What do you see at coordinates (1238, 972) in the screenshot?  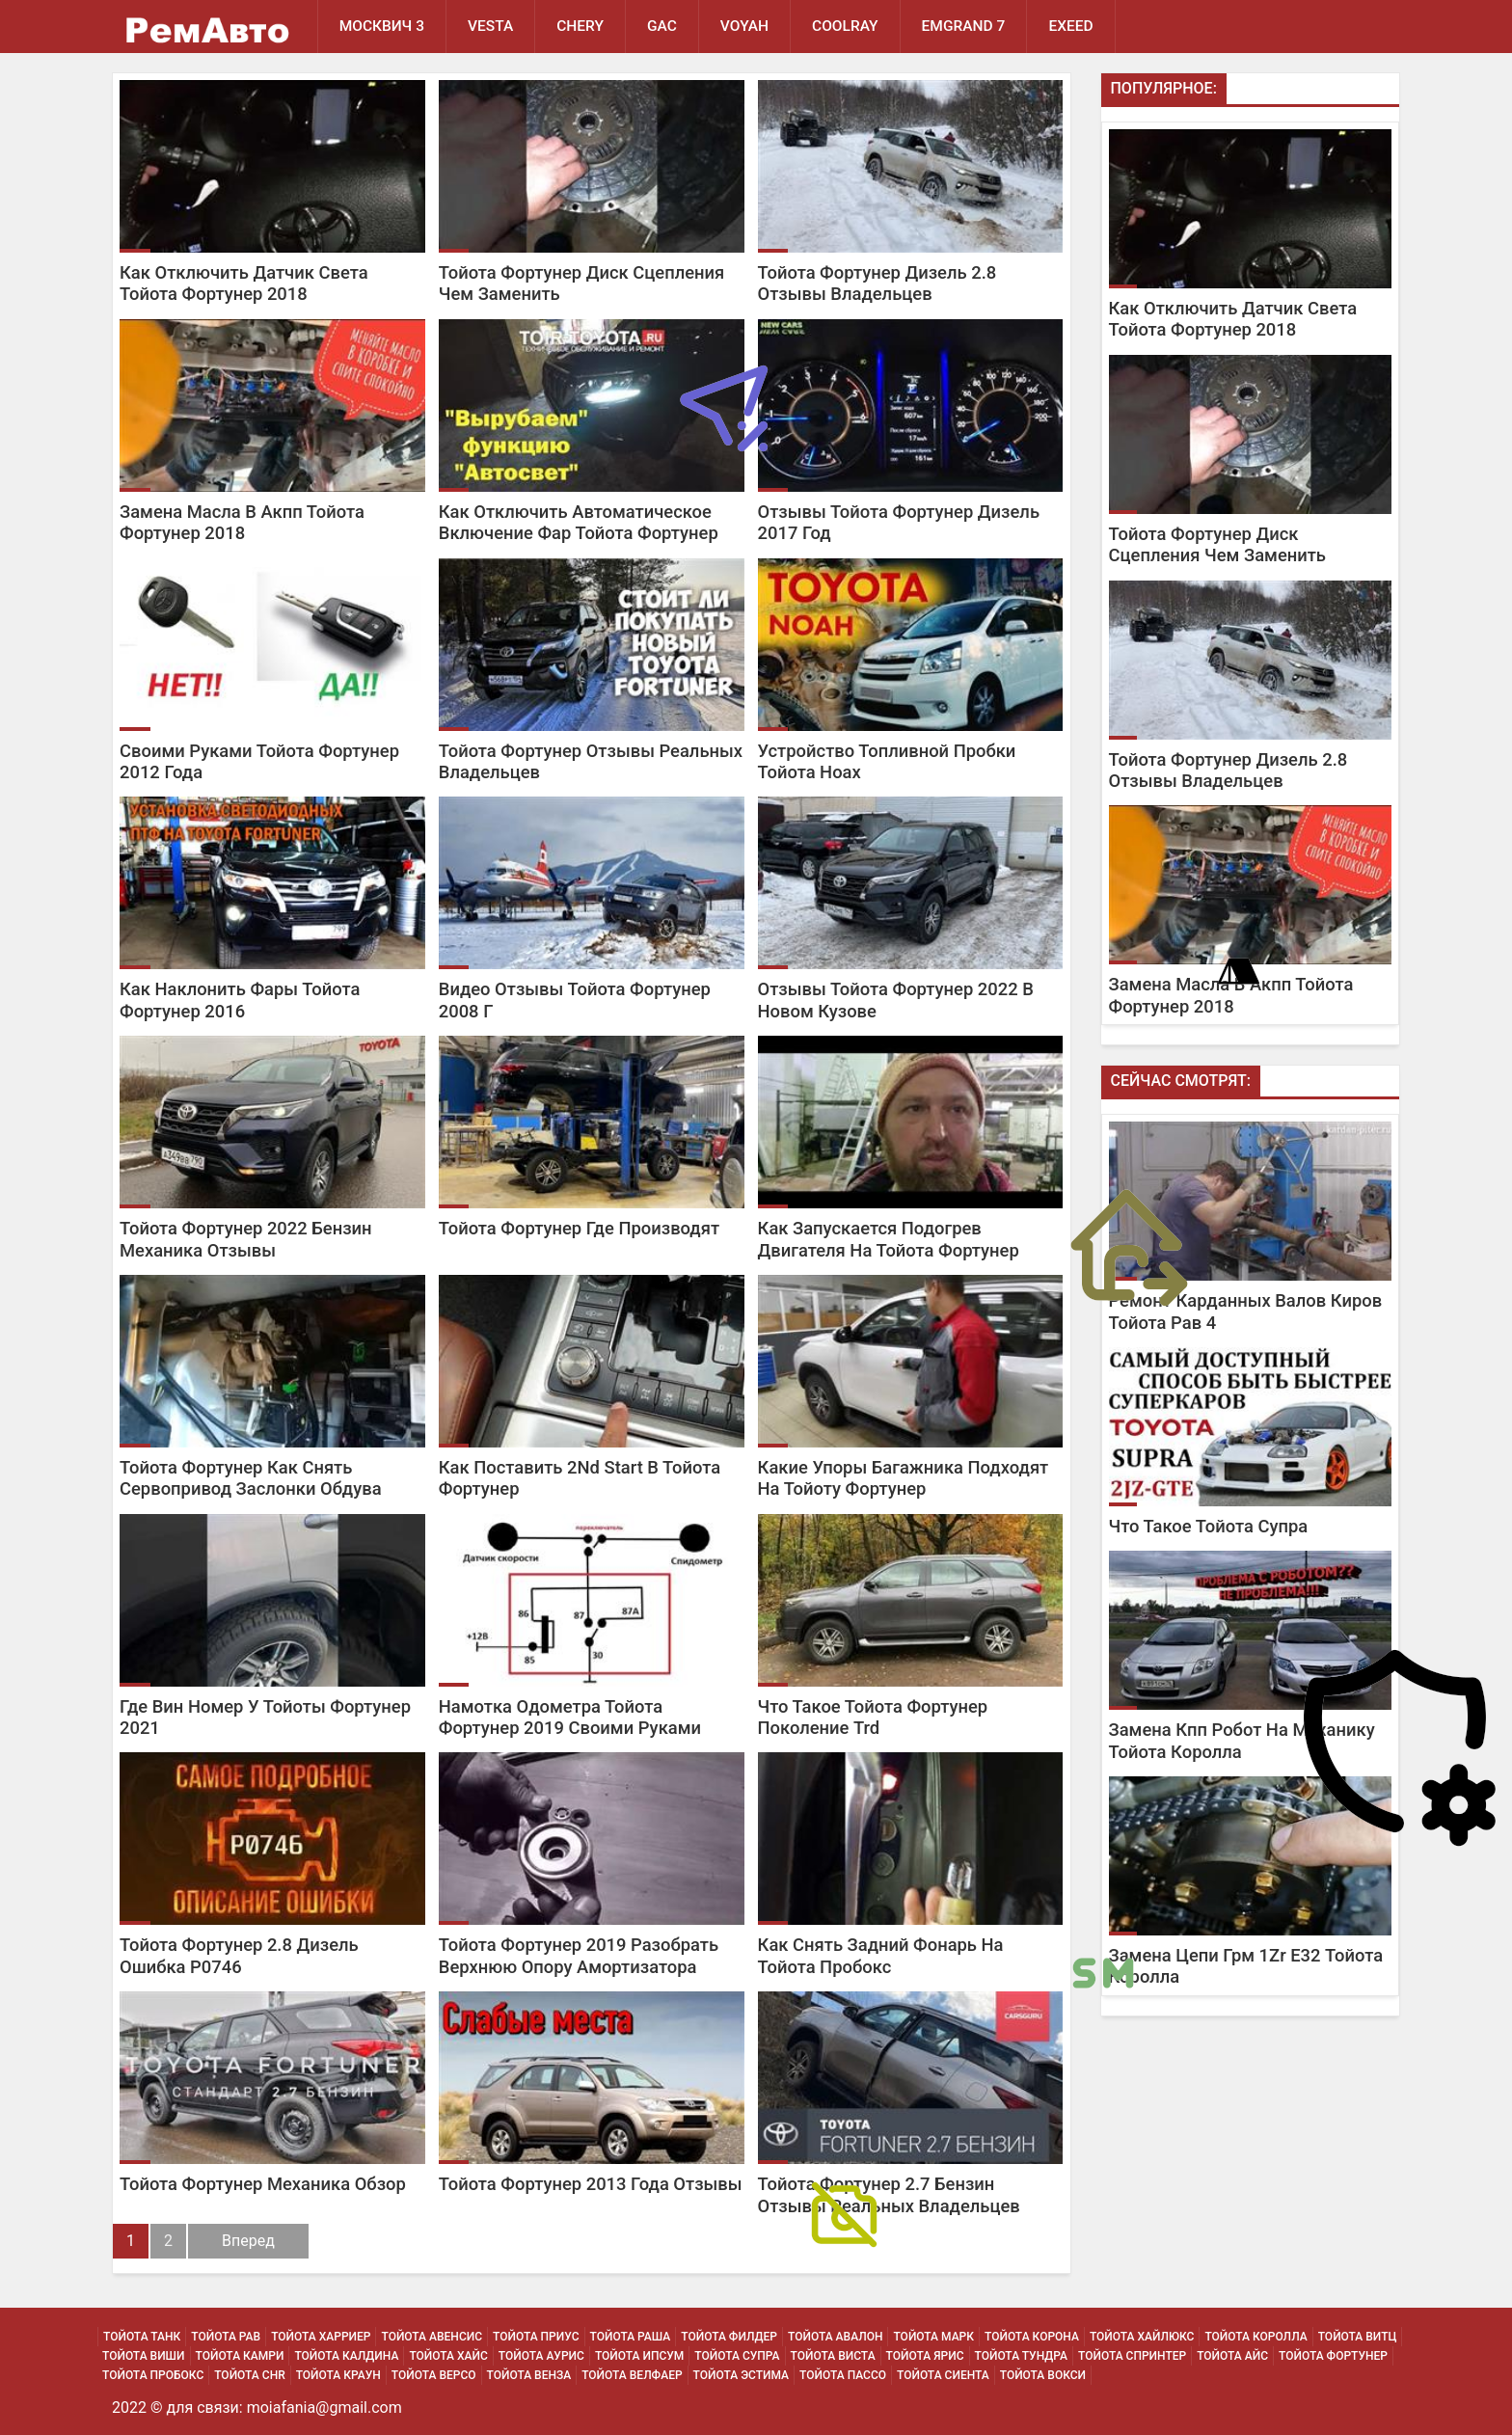 I see `access camping or outdoor activity features` at bounding box center [1238, 972].